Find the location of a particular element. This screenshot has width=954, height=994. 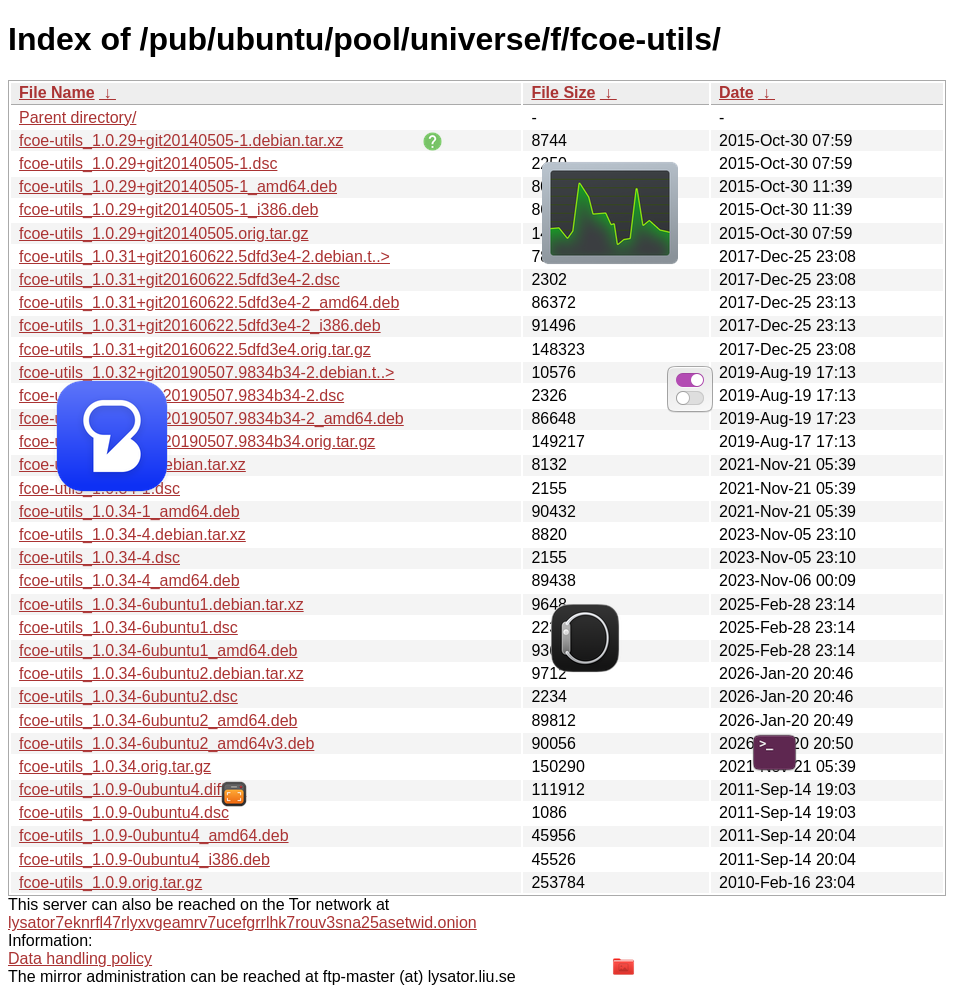

open the Apple Watch app is located at coordinates (585, 638).